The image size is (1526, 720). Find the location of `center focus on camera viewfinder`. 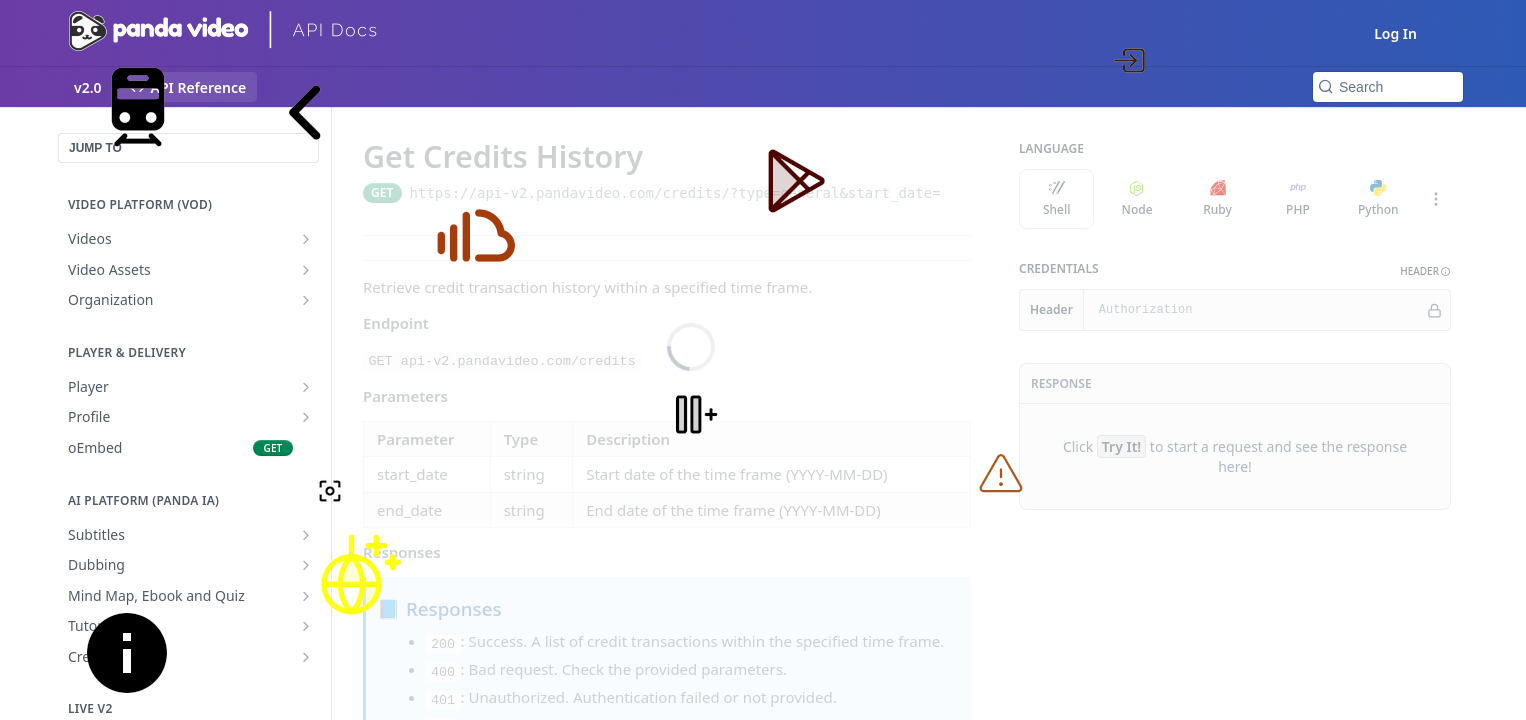

center focus on camera viewfinder is located at coordinates (330, 491).